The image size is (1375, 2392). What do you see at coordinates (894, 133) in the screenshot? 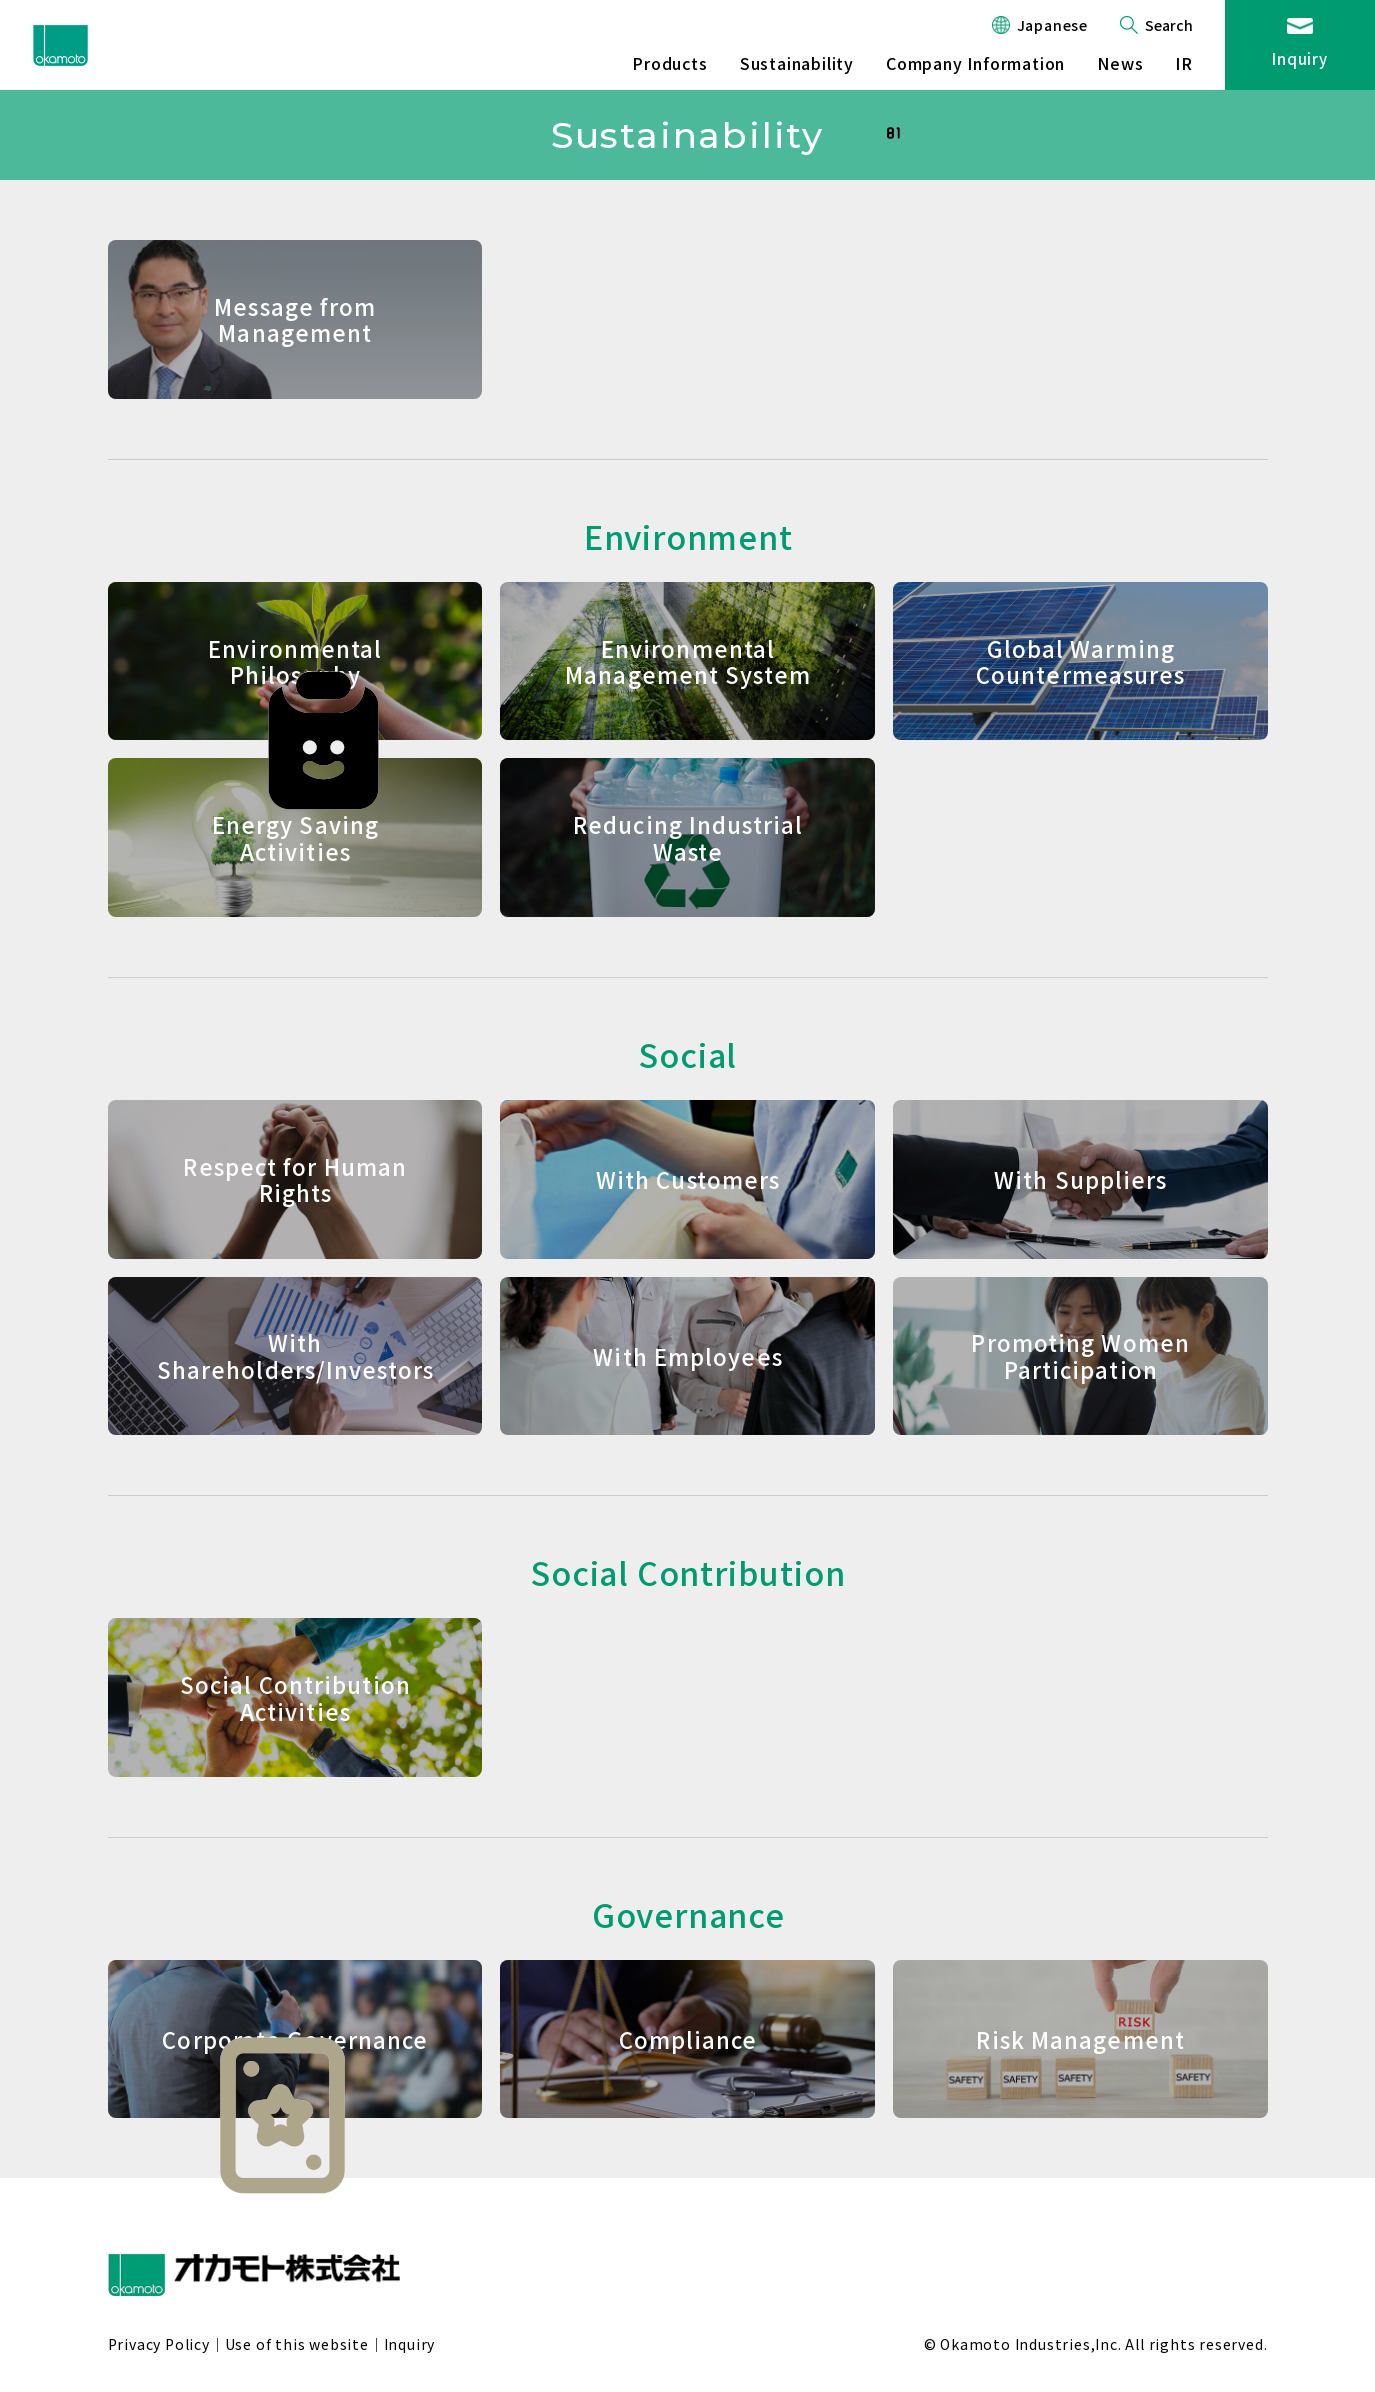
I see `indicates item number 81 in a list or sequence` at bounding box center [894, 133].